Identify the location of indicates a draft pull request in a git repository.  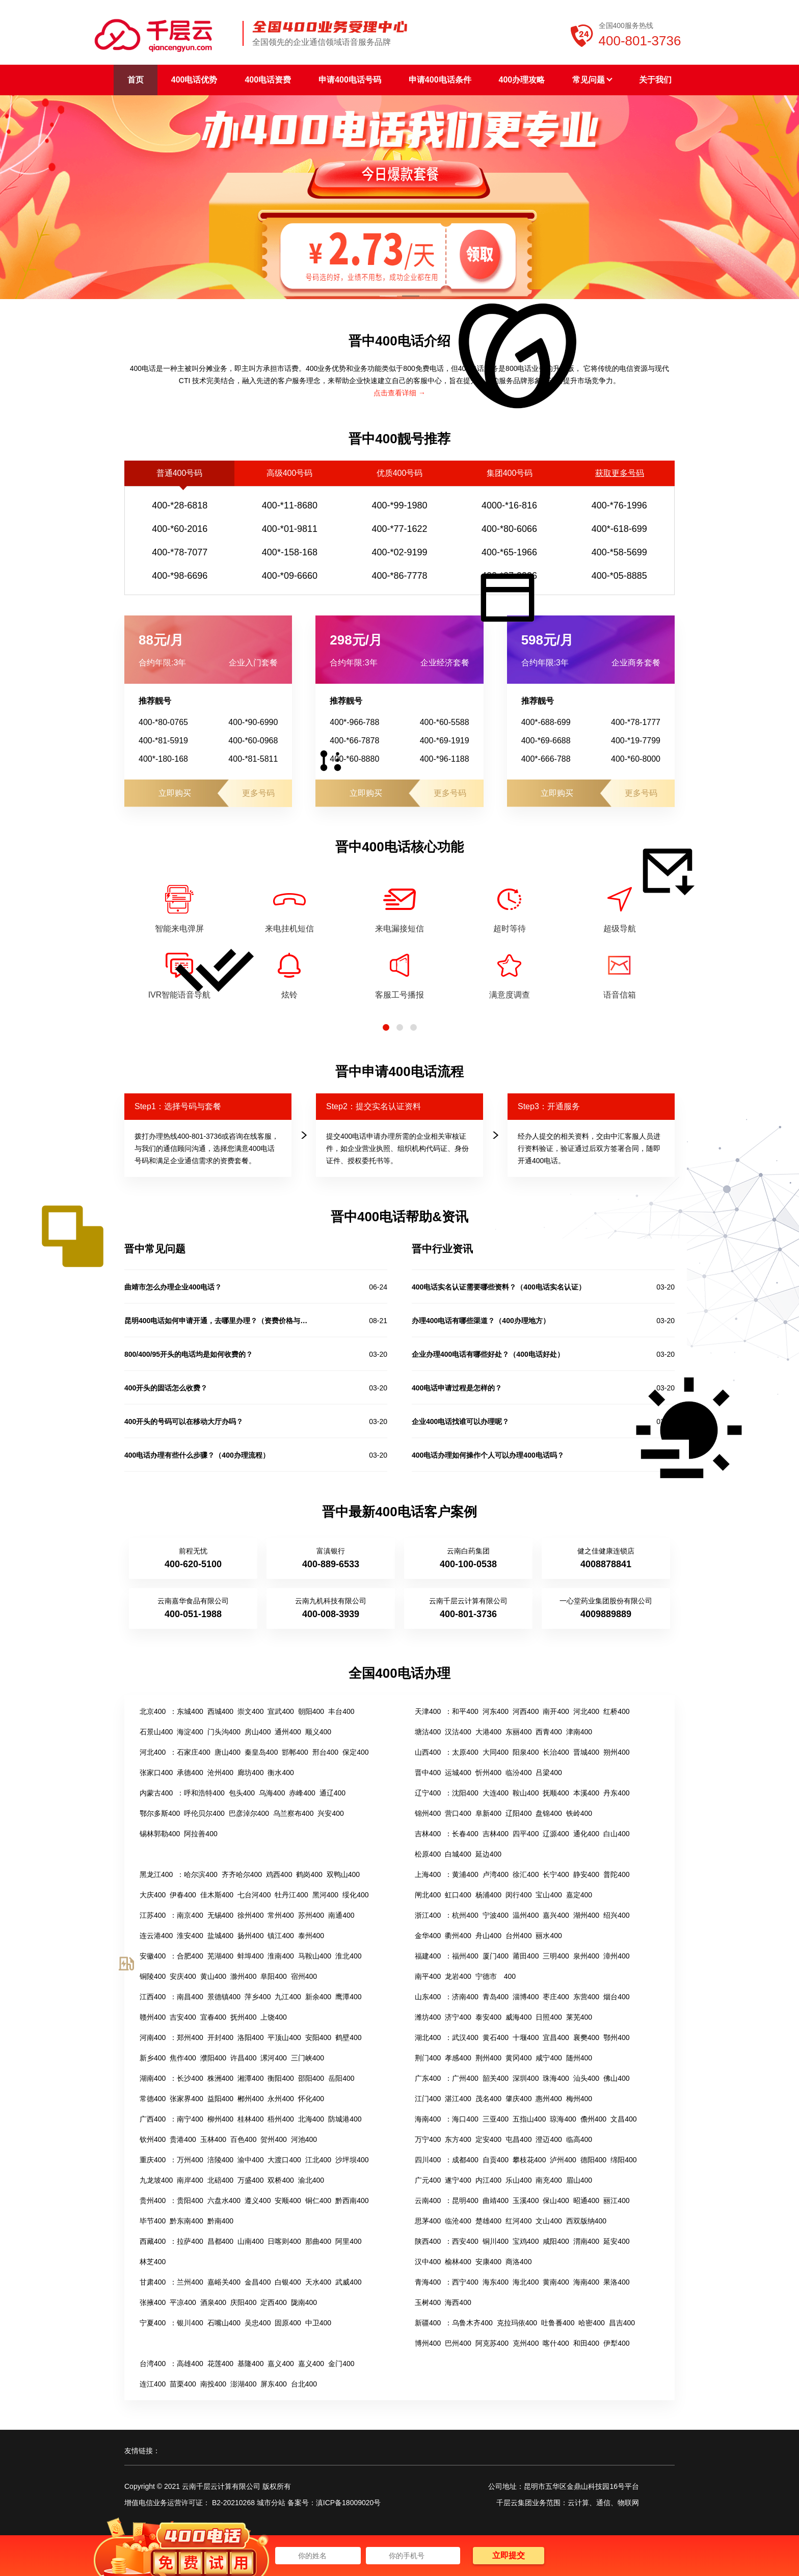
(331, 761).